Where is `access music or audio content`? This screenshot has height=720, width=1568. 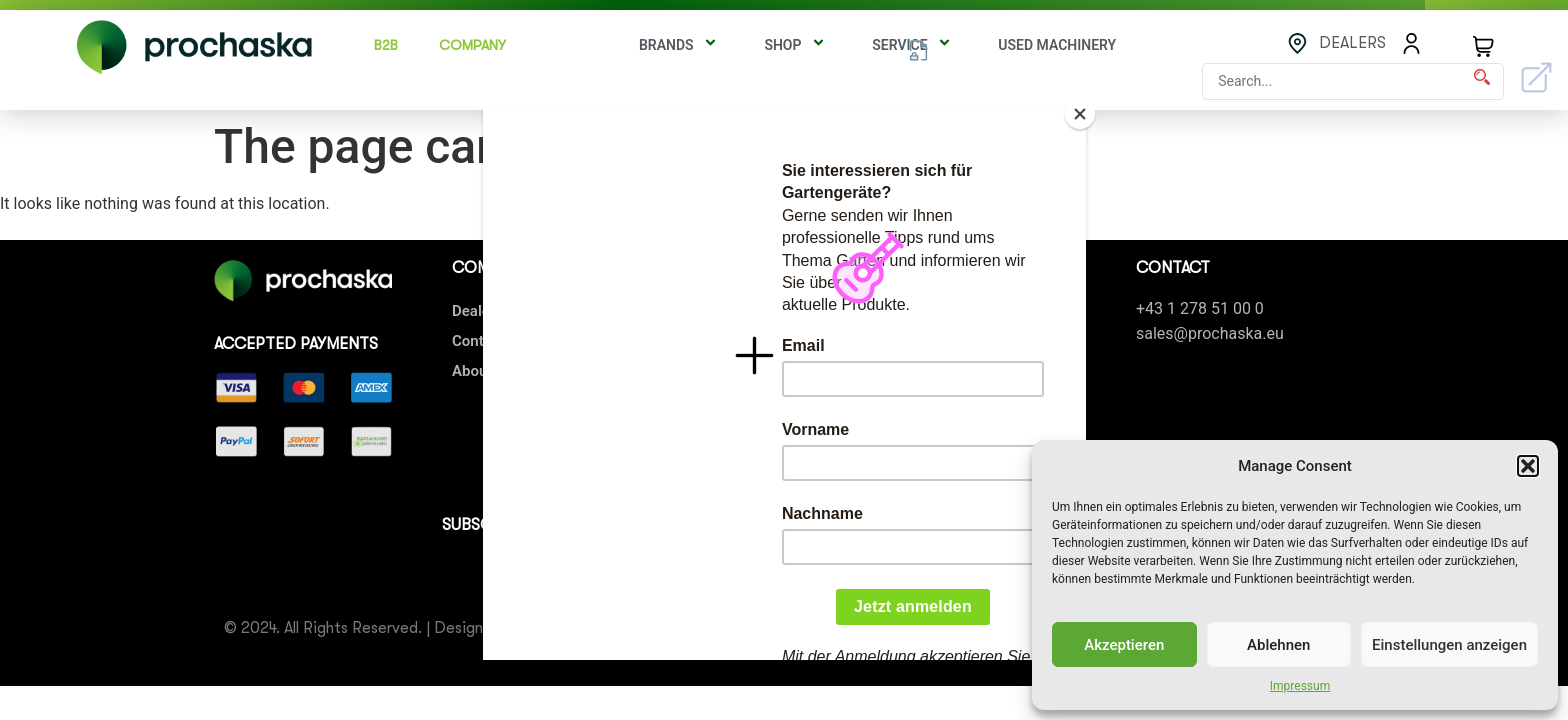 access music or audio content is located at coordinates (867, 268).